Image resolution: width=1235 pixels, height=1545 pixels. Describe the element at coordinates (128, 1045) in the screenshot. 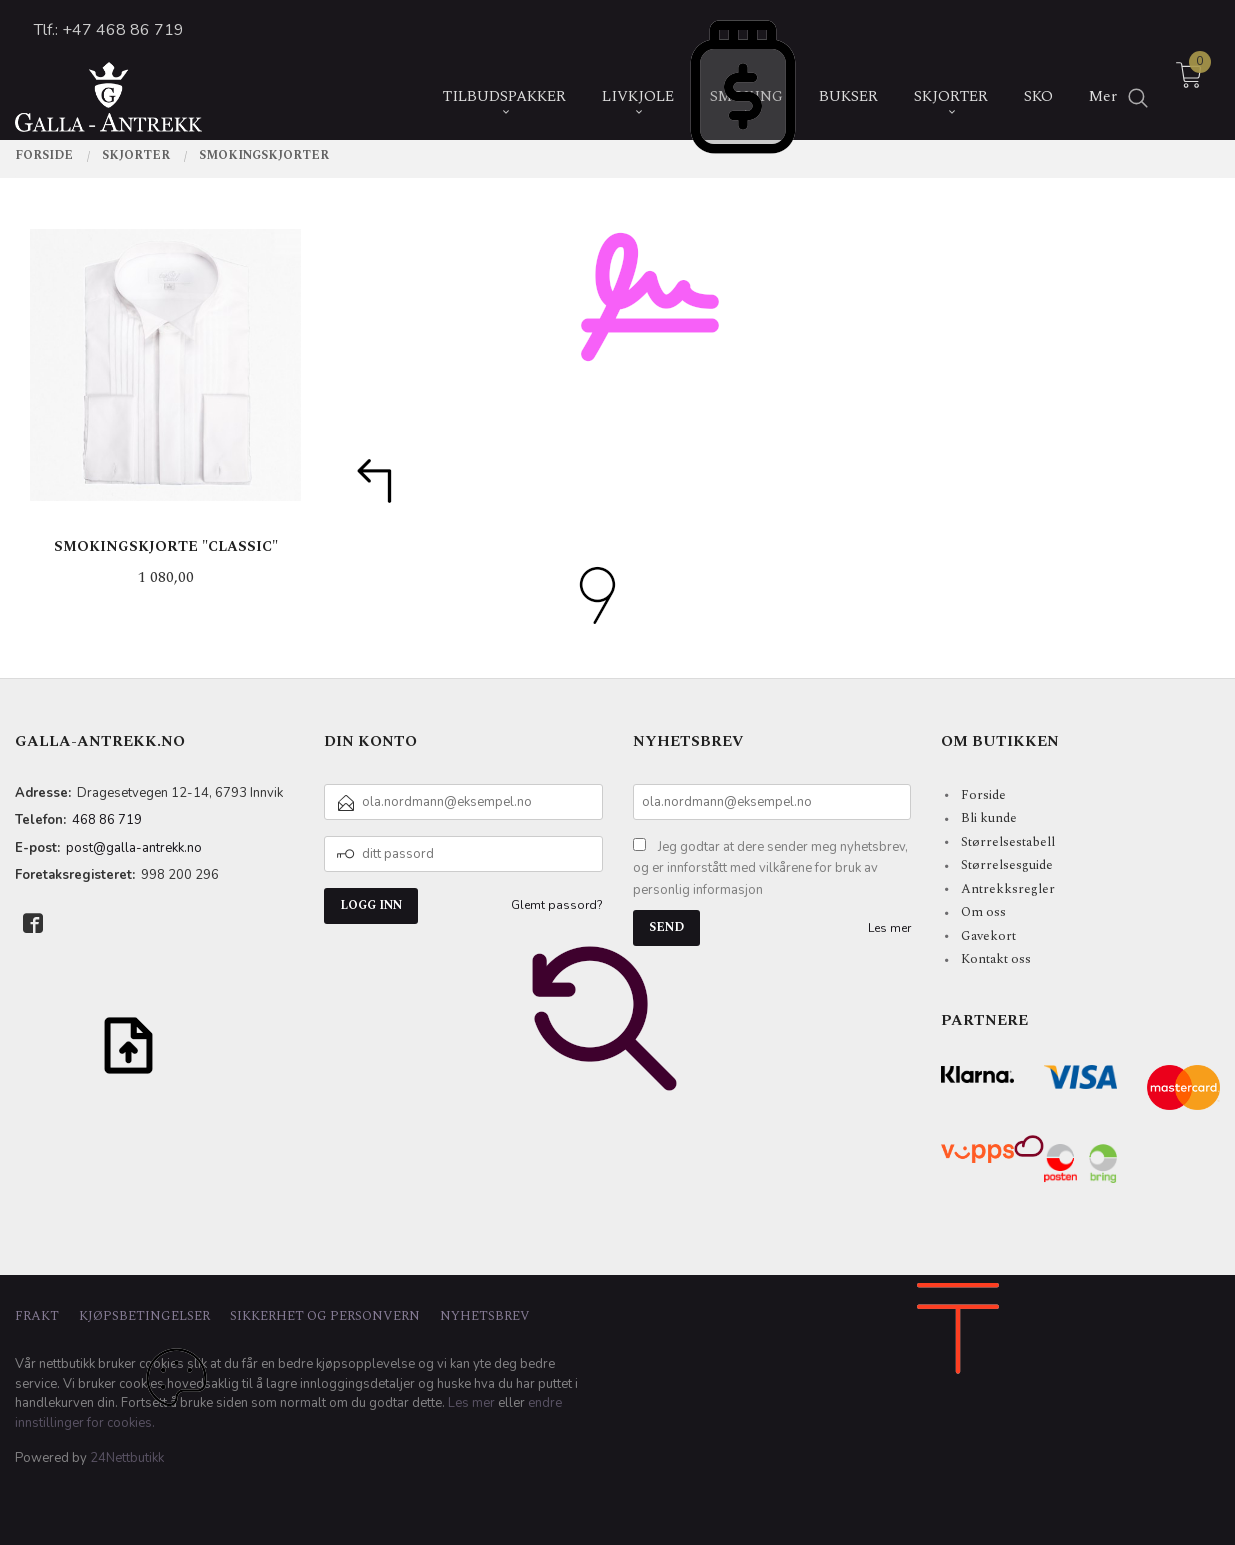

I see `upload a file` at that location.